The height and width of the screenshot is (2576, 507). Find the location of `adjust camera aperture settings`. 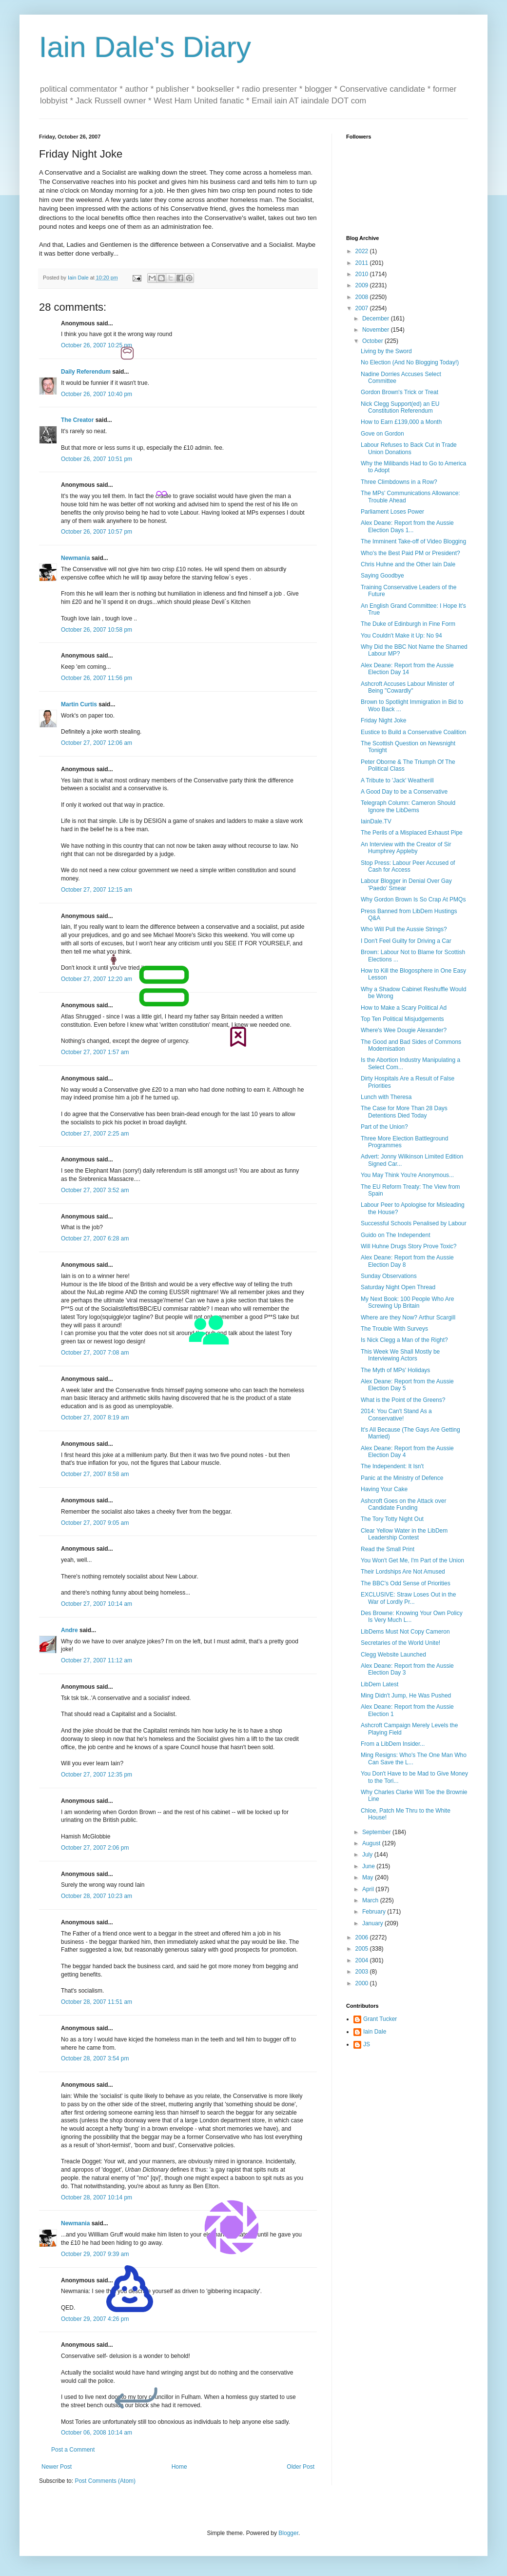

adjust camera aperture settings is located at coordinates (232, 2227).